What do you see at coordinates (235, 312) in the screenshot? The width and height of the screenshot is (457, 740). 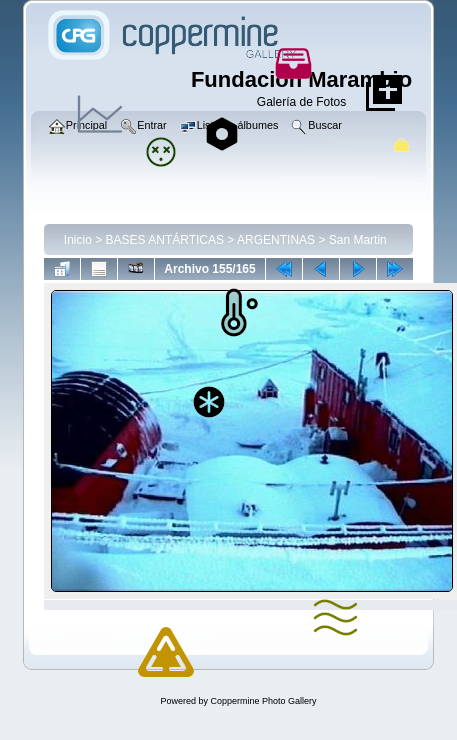 I see `view current temperature` at bounding box center [235, 312].